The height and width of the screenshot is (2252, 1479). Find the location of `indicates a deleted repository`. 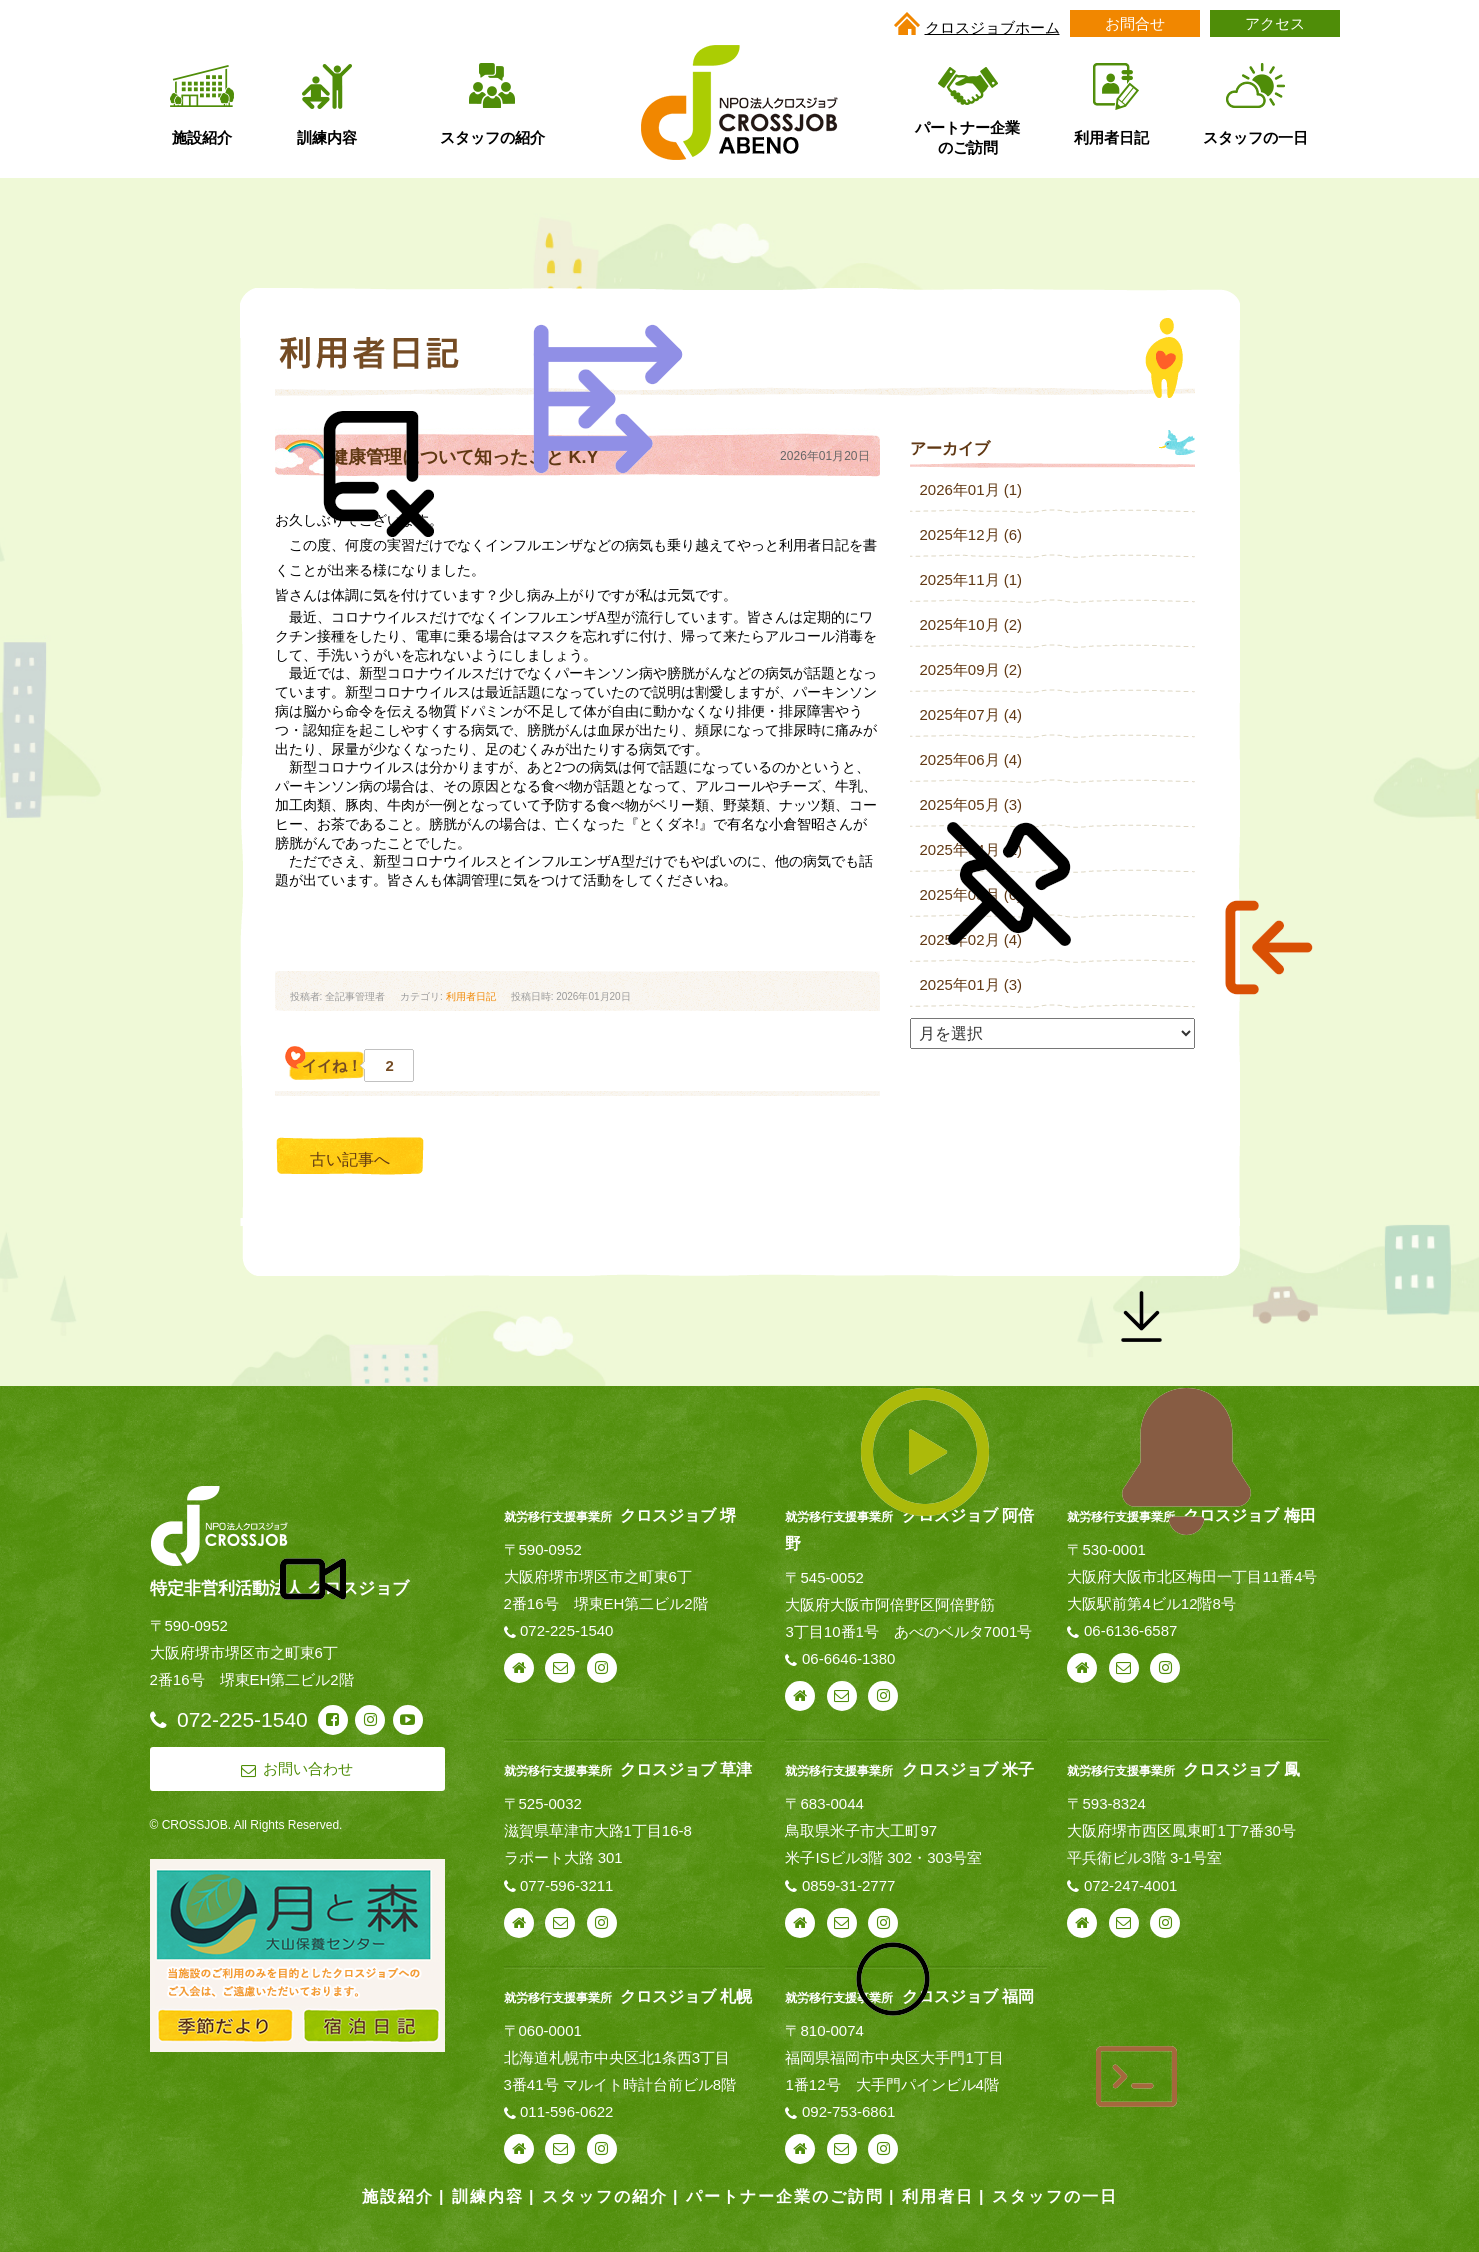

indicates a deleted repository is located at coordinates (371, 474).